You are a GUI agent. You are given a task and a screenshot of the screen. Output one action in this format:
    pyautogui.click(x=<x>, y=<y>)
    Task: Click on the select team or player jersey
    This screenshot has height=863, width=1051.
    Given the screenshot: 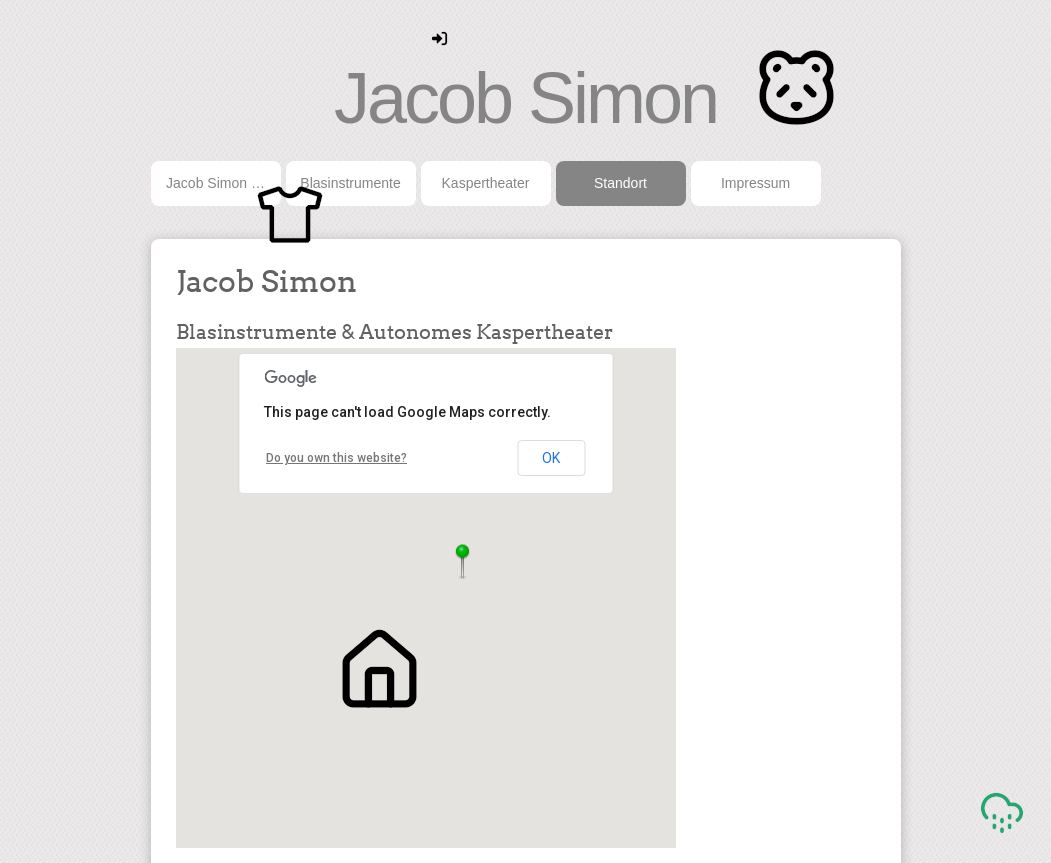 What is the action you would take?
    pyautogui.click(x=290, y=214)
    